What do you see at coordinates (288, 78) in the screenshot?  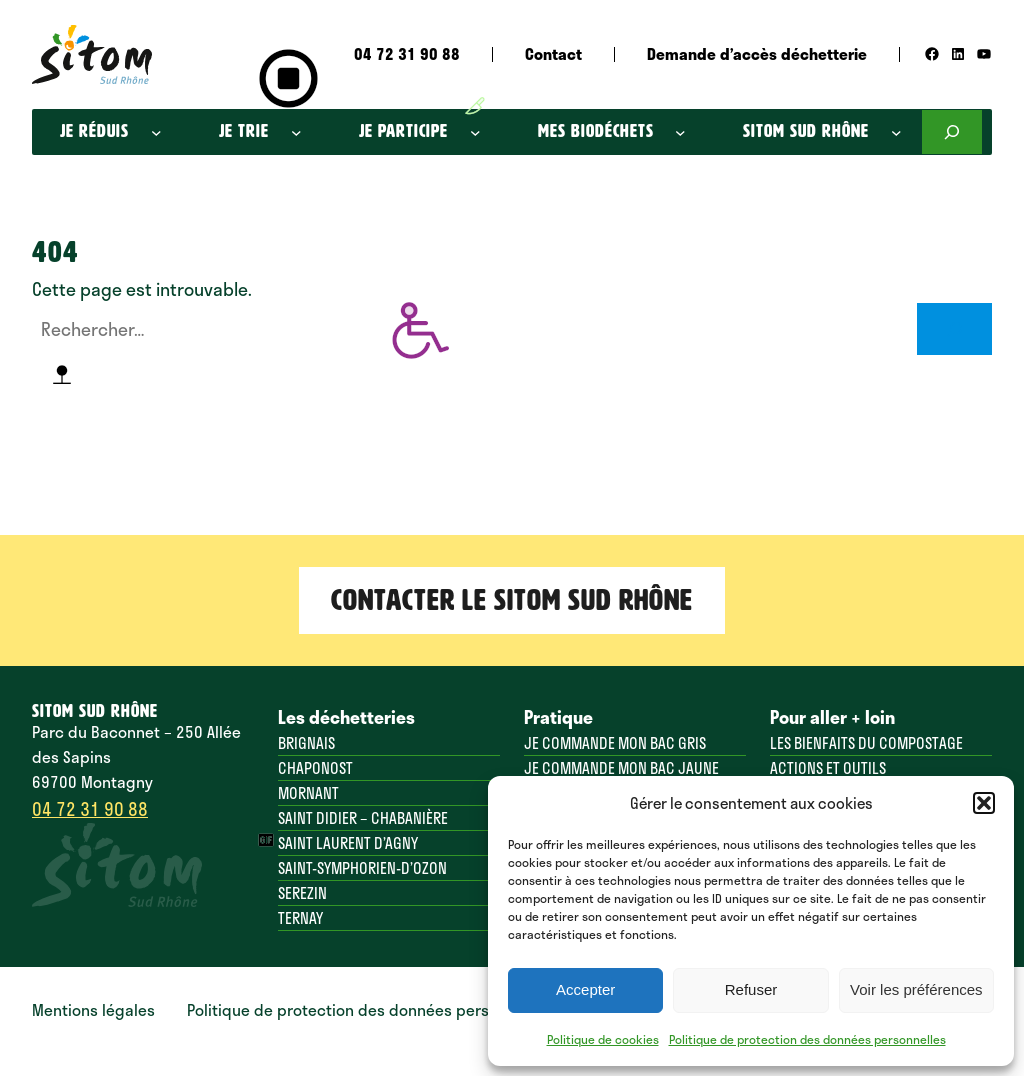 I see `stop media playback` at bounding box center [288, 78].